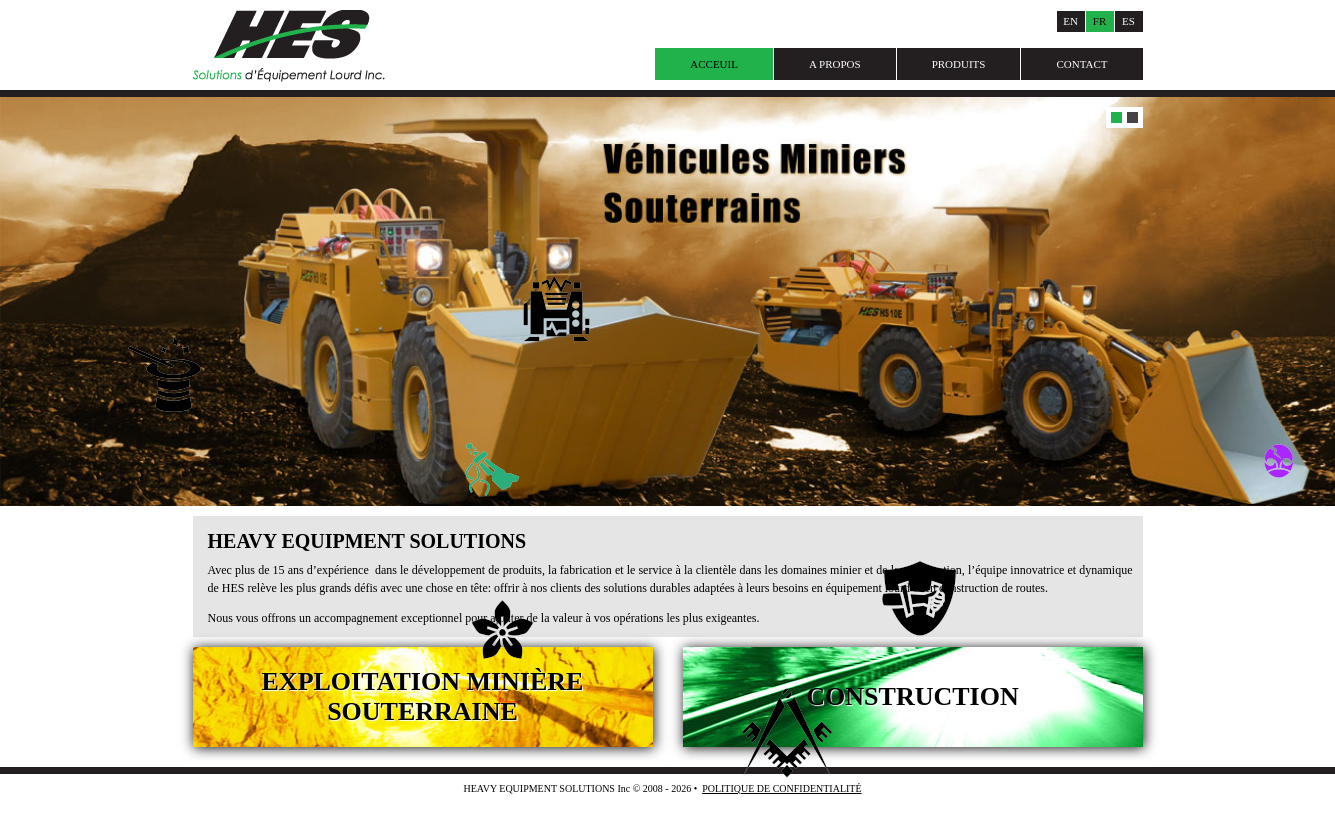 This screenshot has height=816, width=1335. I want to click on access power generator controls, so click(556, 308).